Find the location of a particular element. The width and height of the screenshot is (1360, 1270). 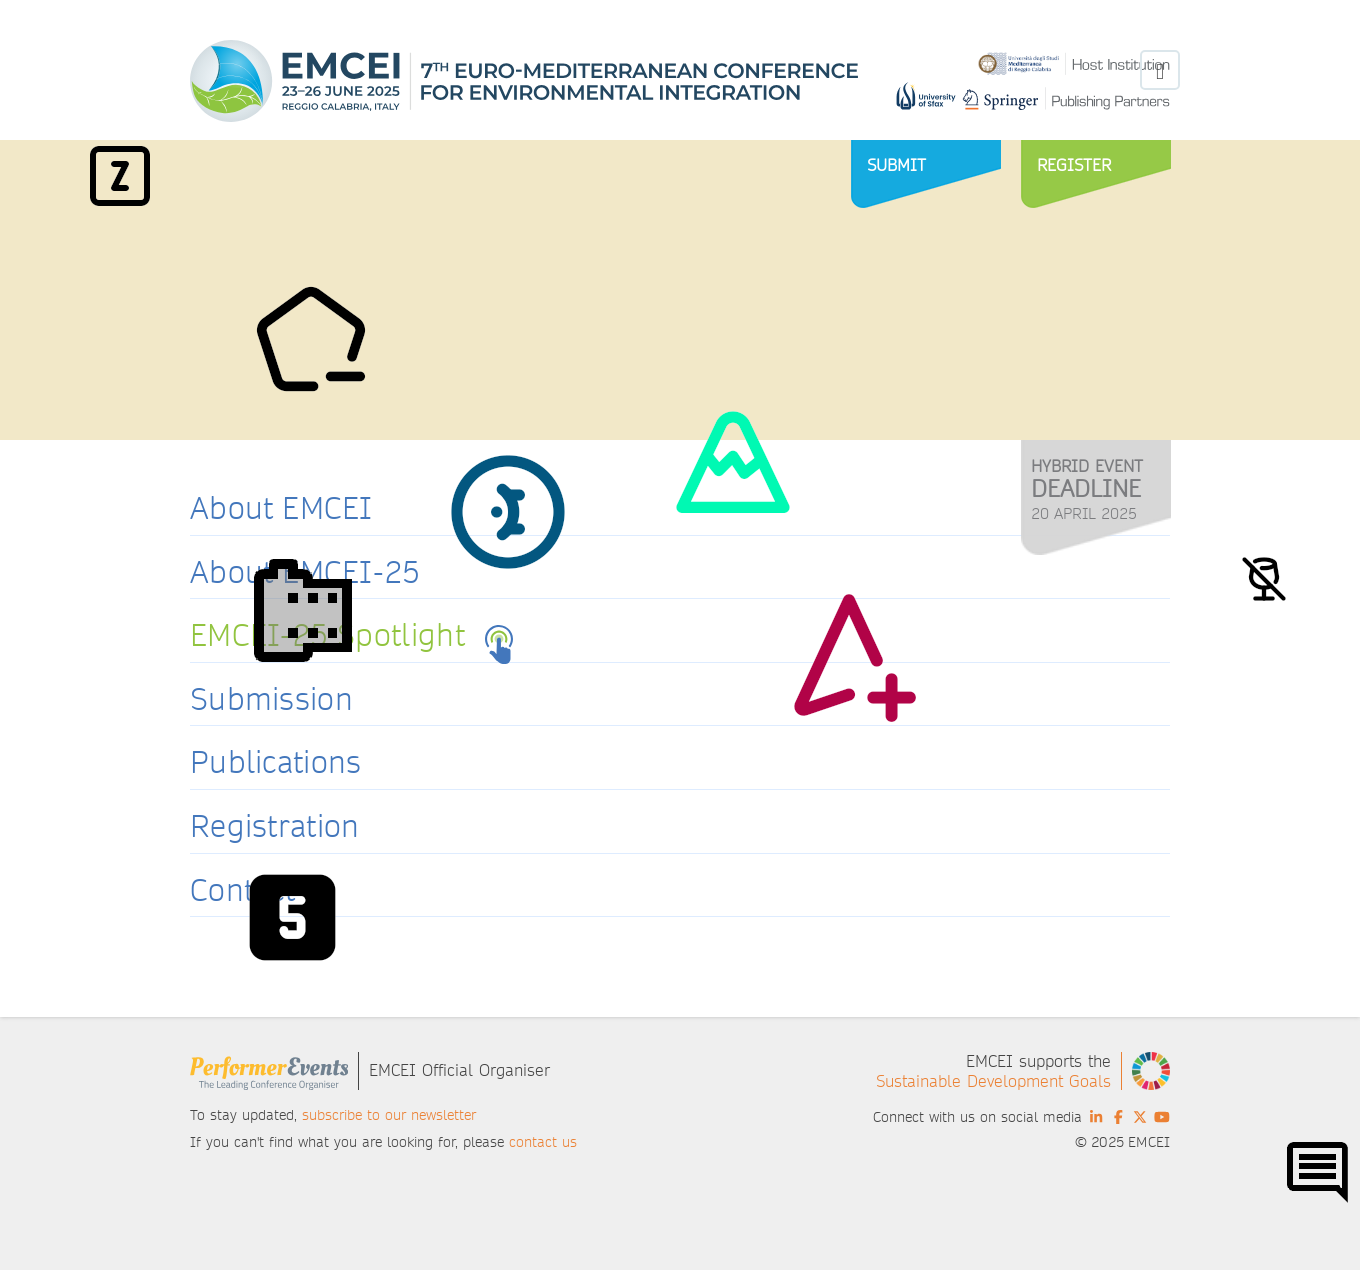

add a new navigation waypoint is located at coordinates (849, 655).